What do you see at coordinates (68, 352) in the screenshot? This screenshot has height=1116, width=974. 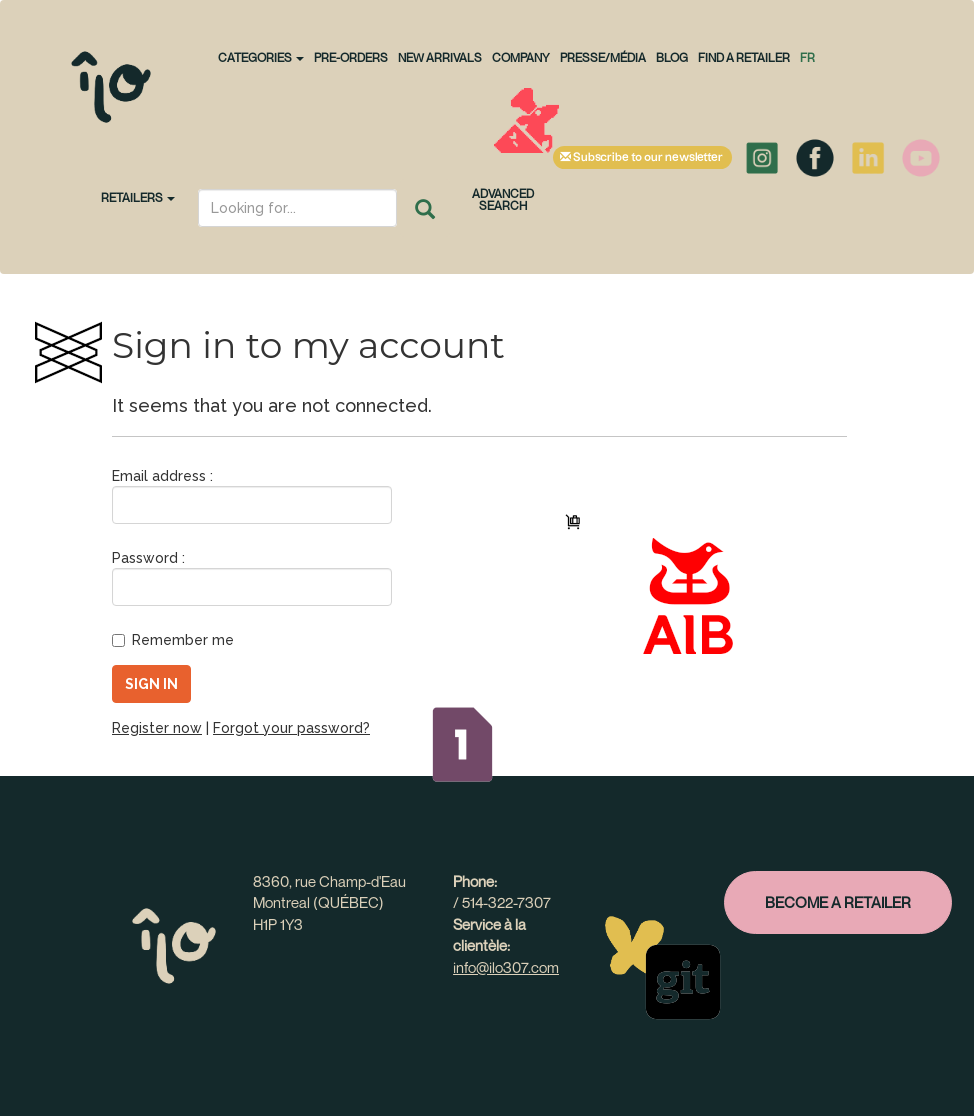 I see `posit brand logo` at bounding box center [68, 352].